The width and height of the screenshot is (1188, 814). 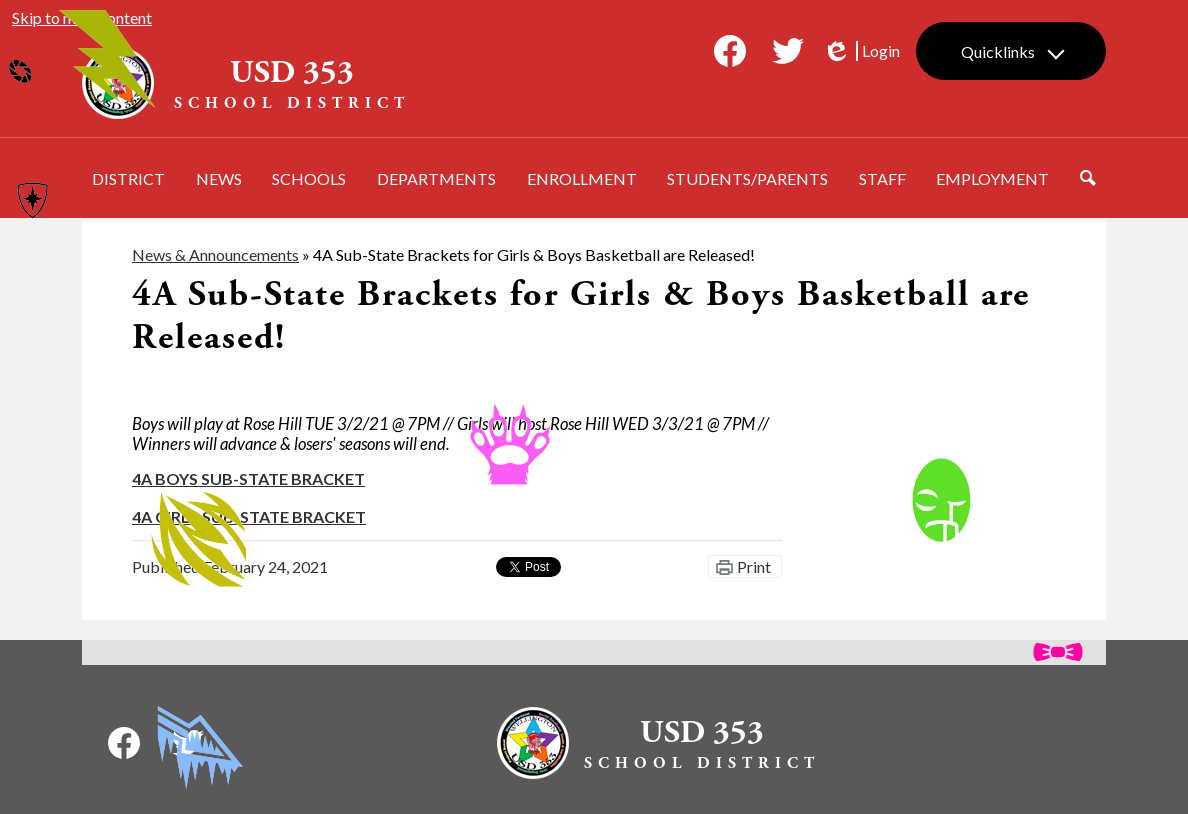 I want to click on ice arrow ability or spell, so click(x=200, y=746).